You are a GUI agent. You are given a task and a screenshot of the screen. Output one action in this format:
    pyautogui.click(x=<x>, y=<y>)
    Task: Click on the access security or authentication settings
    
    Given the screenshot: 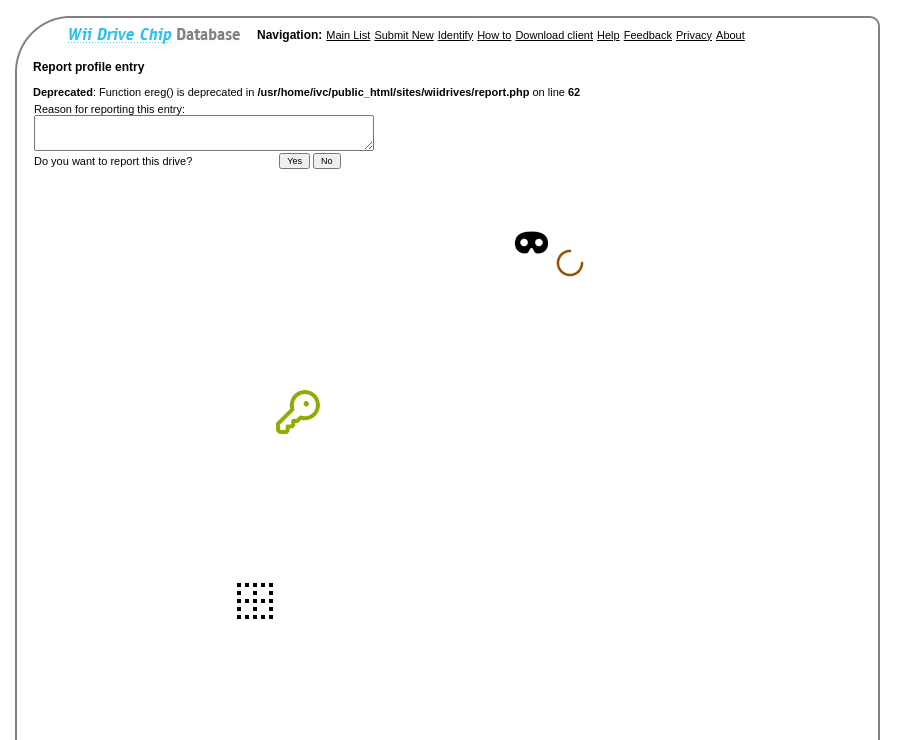 What is the action you would take?
    pyautogui.click(x=298, y=412)
    